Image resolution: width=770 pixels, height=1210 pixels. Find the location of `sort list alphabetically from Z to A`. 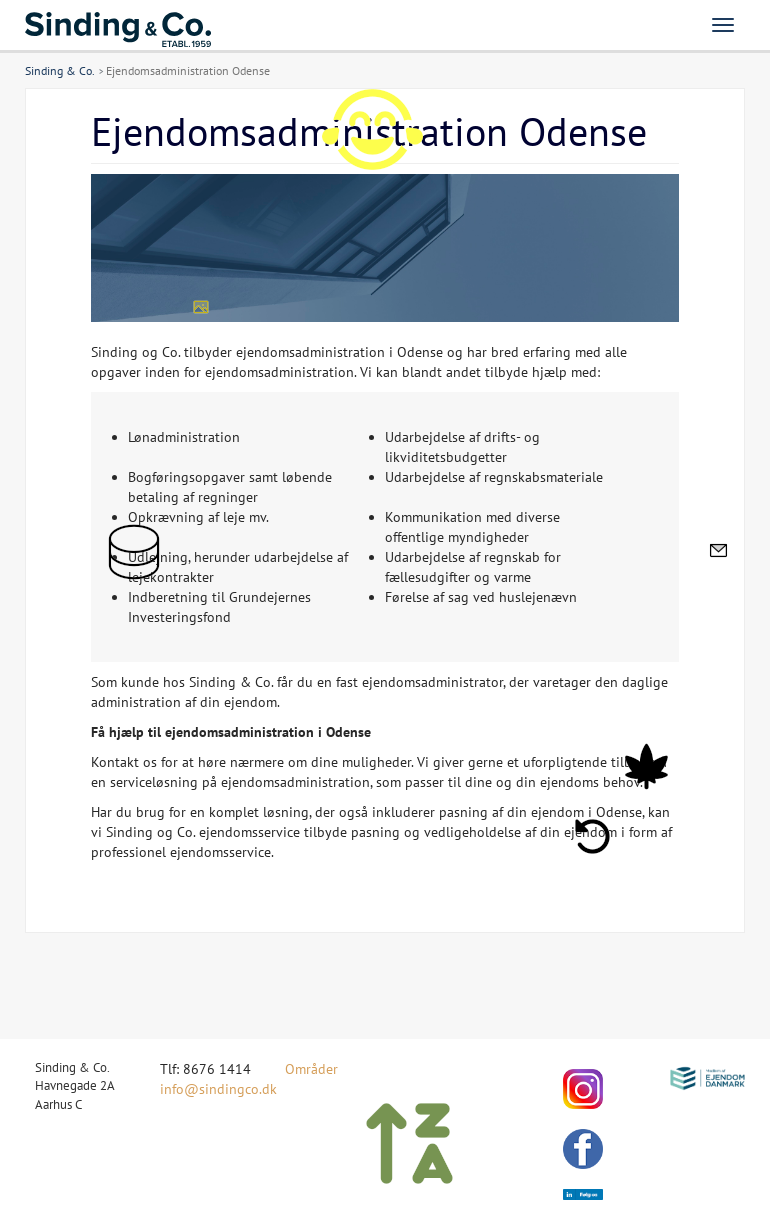

sort list alphabetically from Z to A is located at coordinates (409, 1143).